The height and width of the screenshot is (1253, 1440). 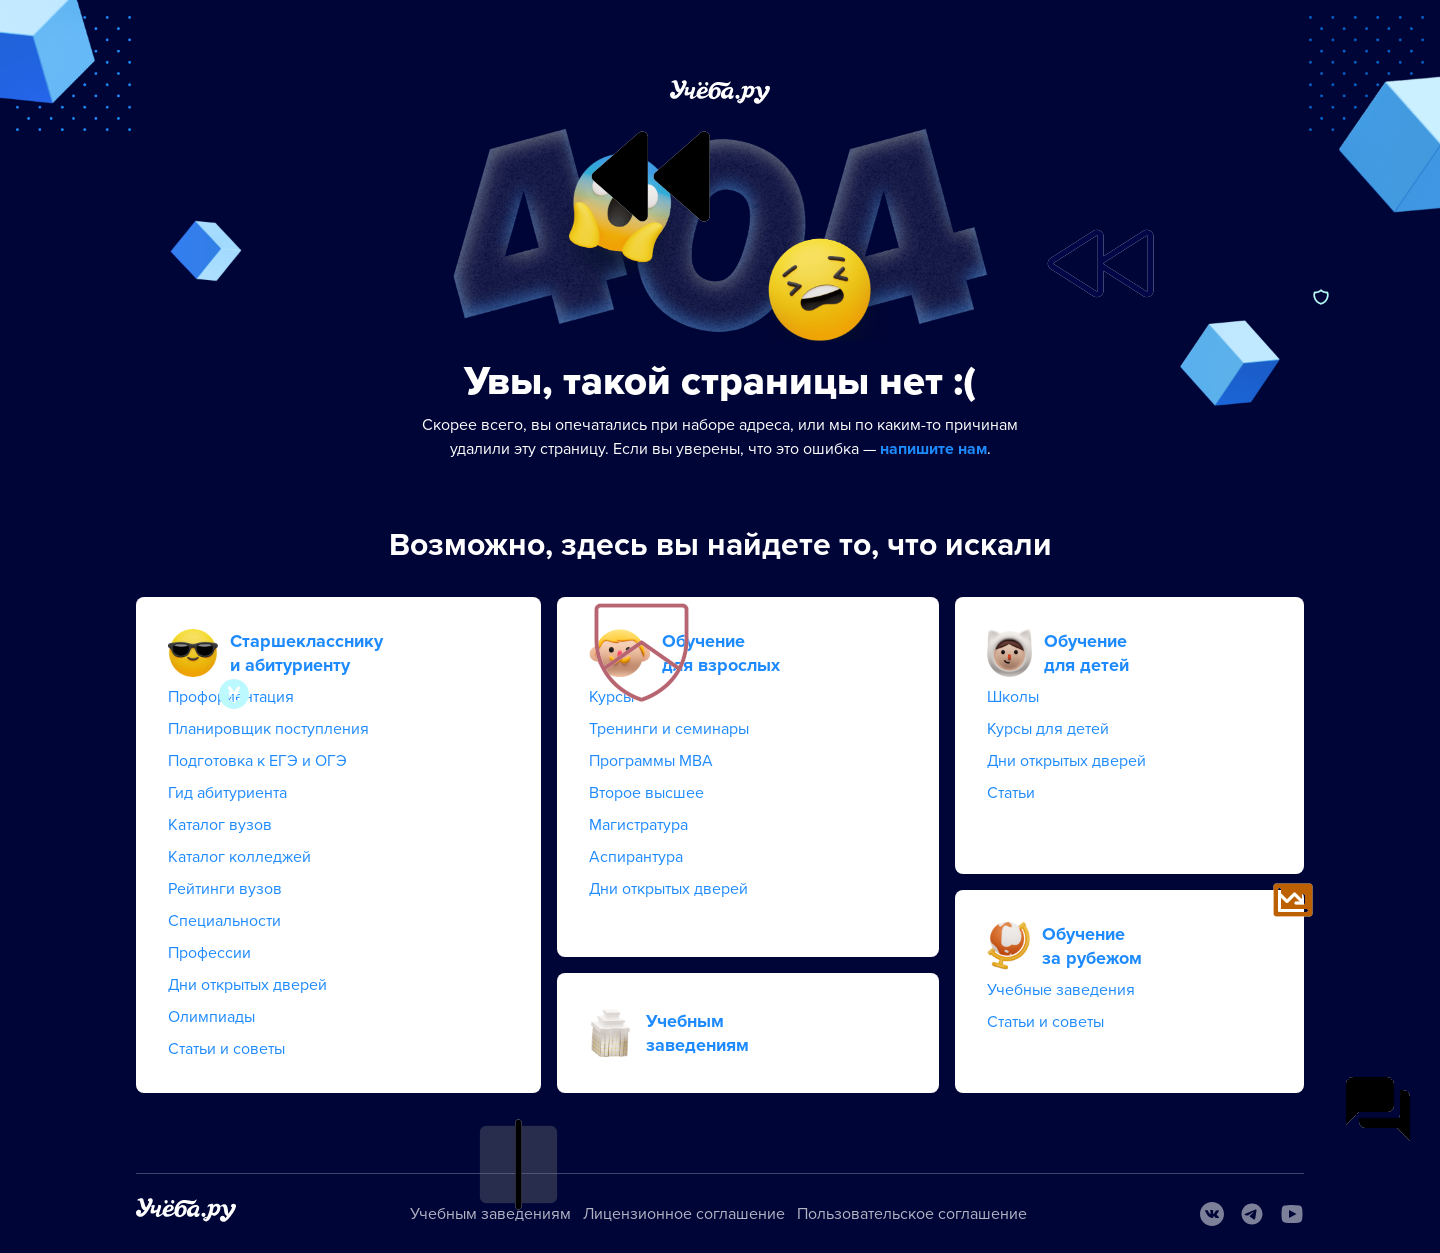 I want to click on access security or protection settings, so click(x=641, y=646).